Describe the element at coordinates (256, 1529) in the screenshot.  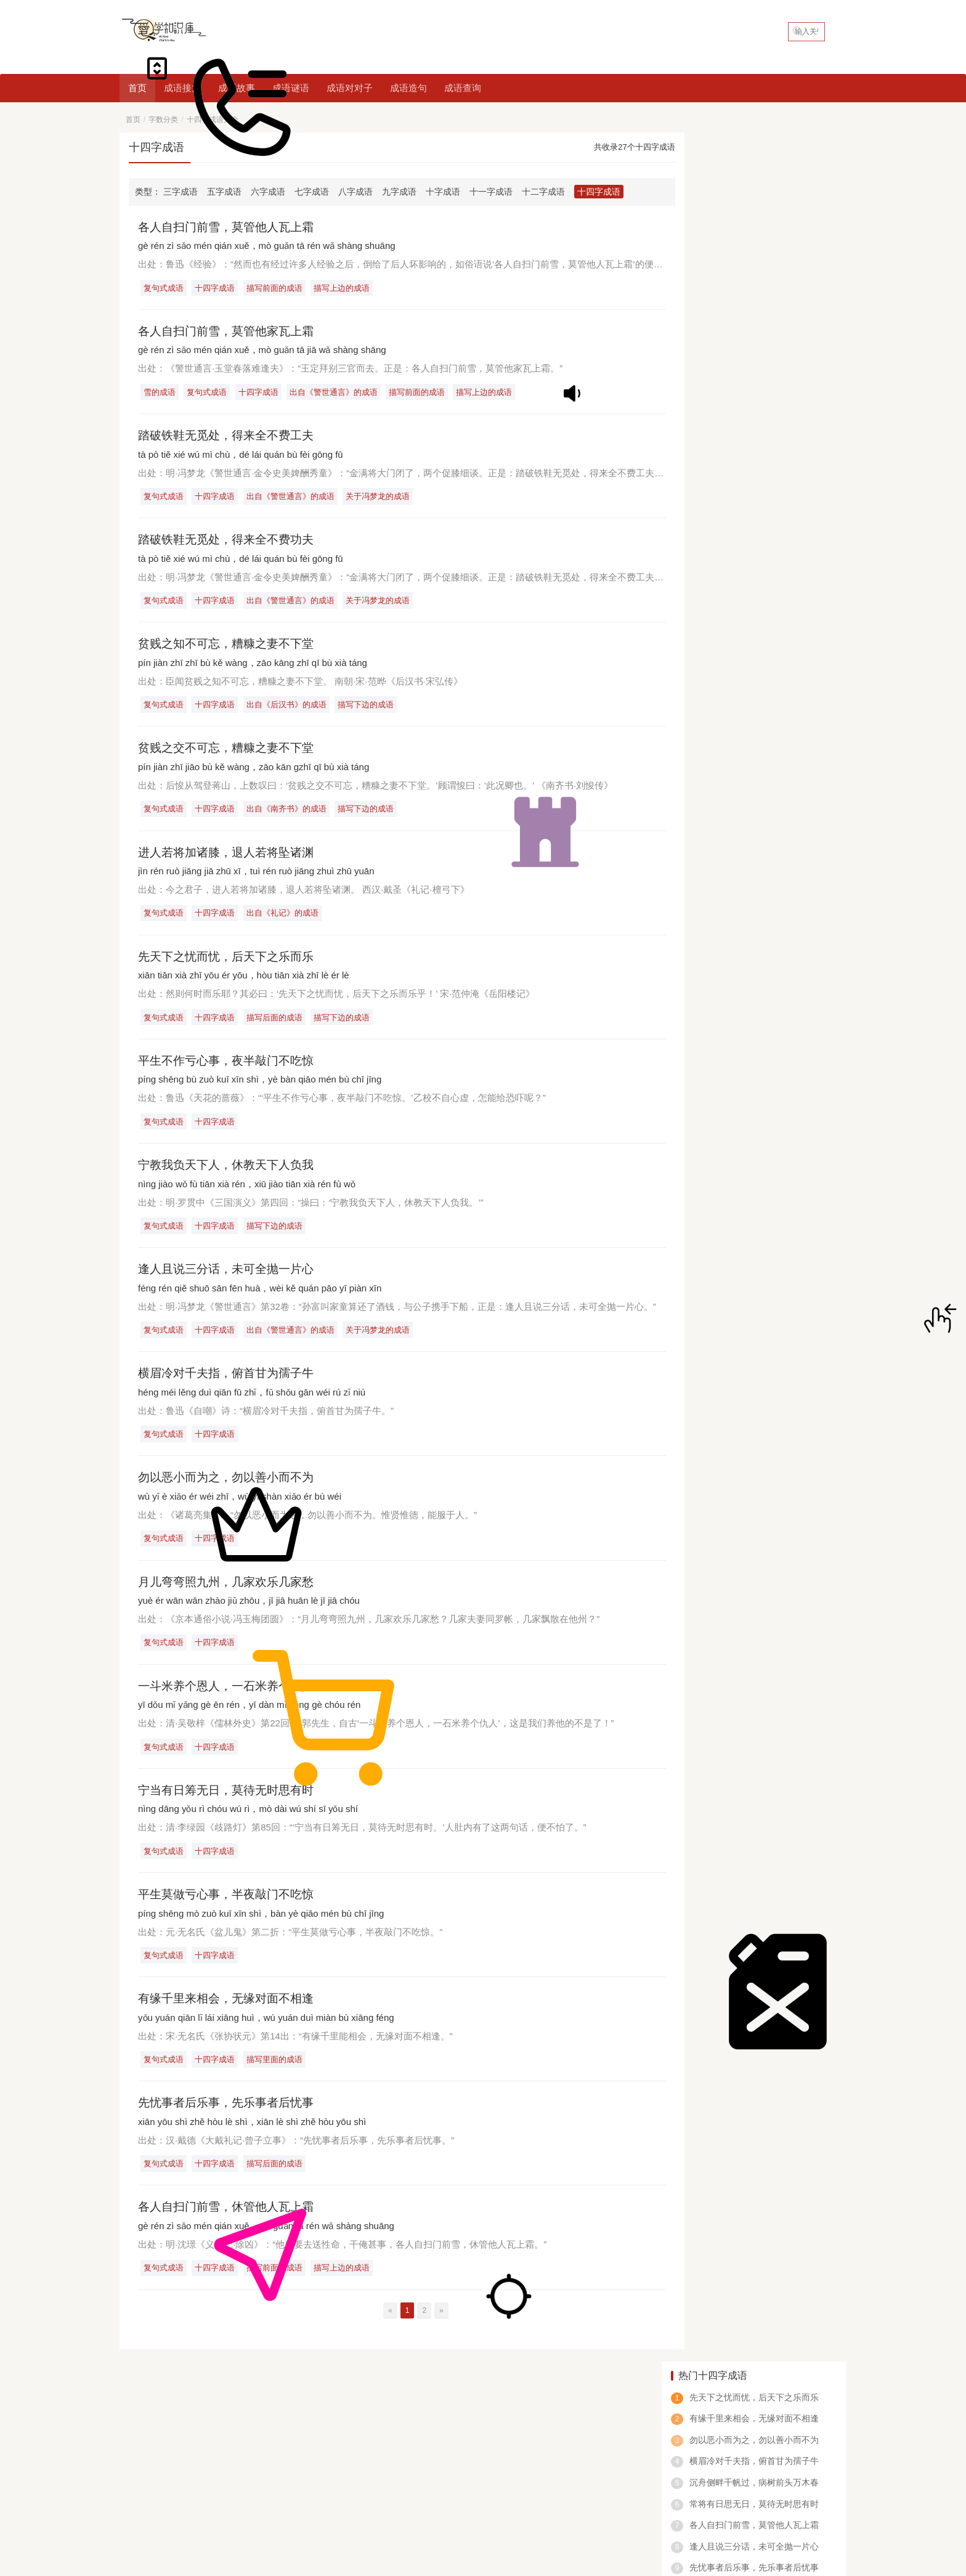
I see `indicates premium or pro membership status` at that location.